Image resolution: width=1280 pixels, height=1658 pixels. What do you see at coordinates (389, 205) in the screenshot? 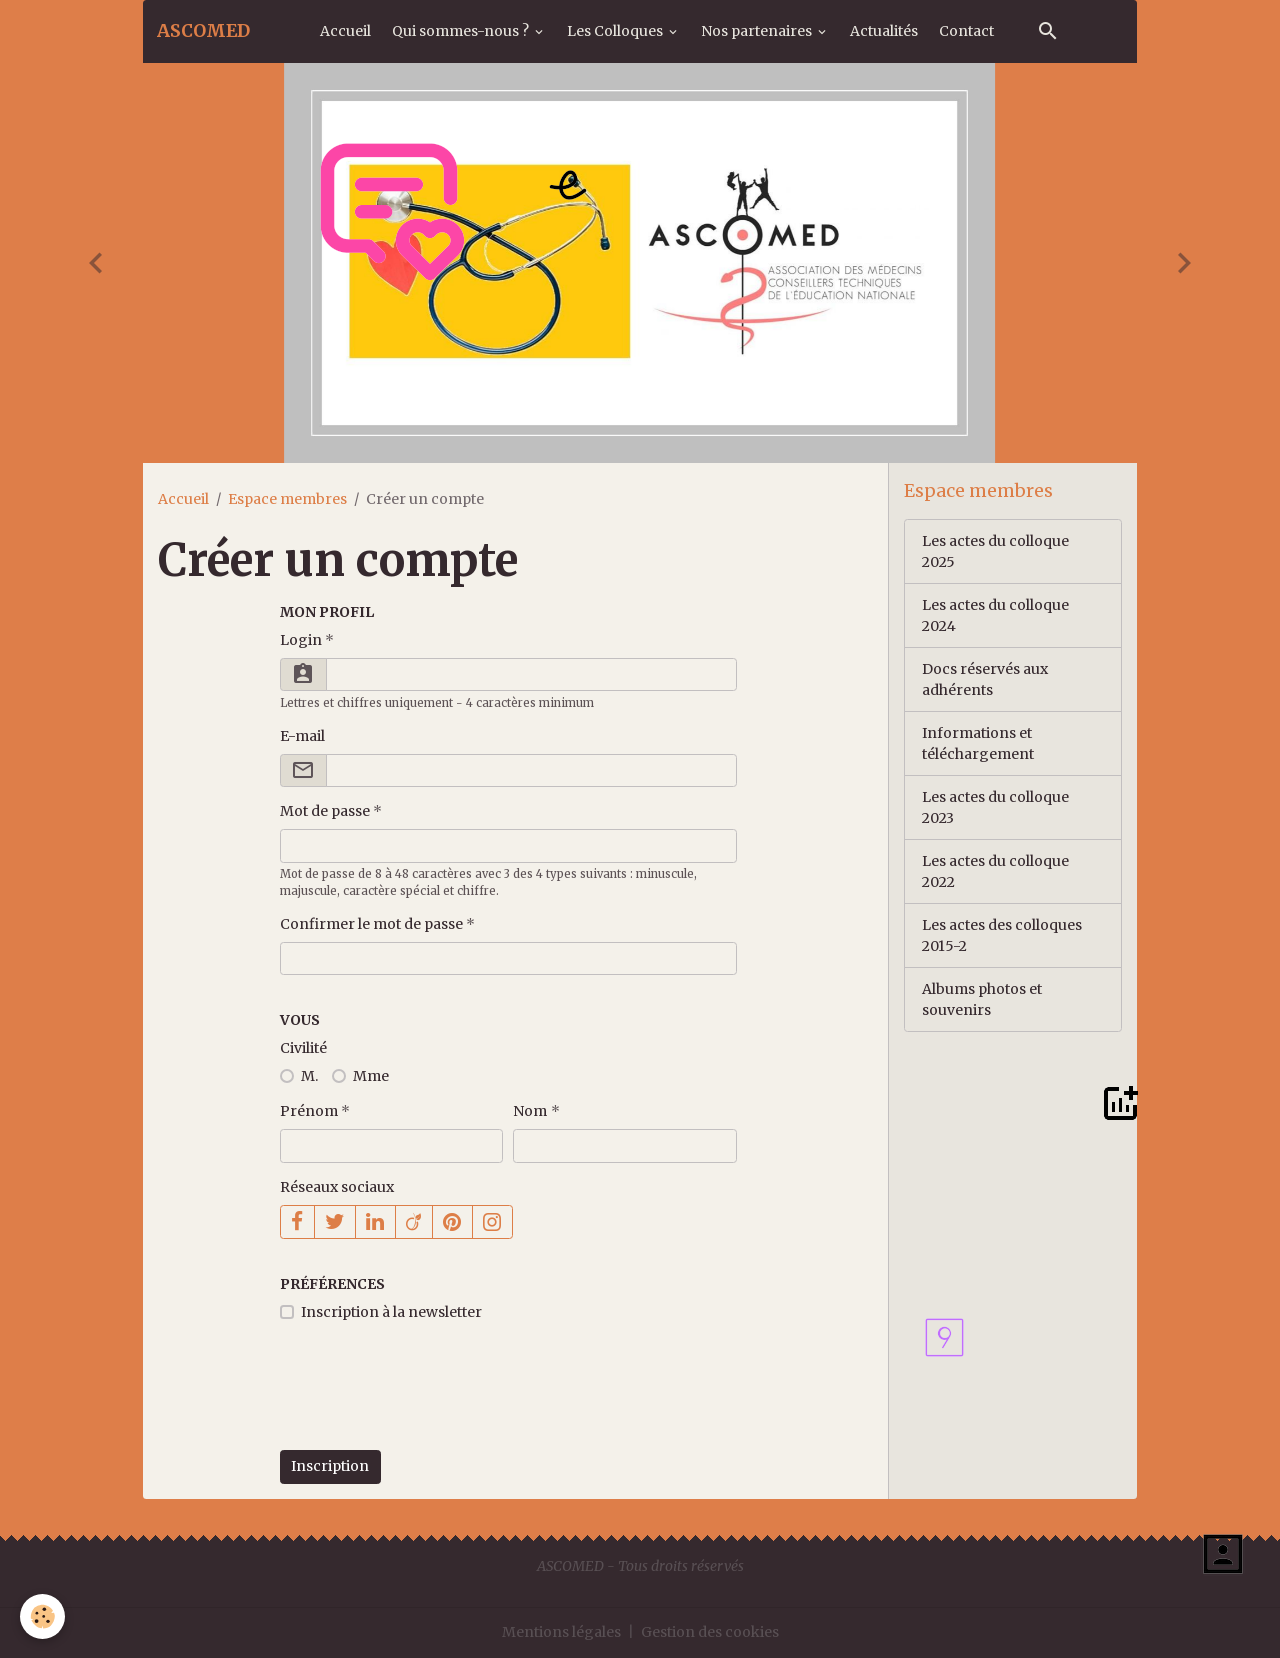
I see `view liked or favorited messages` at bounding box center [389, 205].